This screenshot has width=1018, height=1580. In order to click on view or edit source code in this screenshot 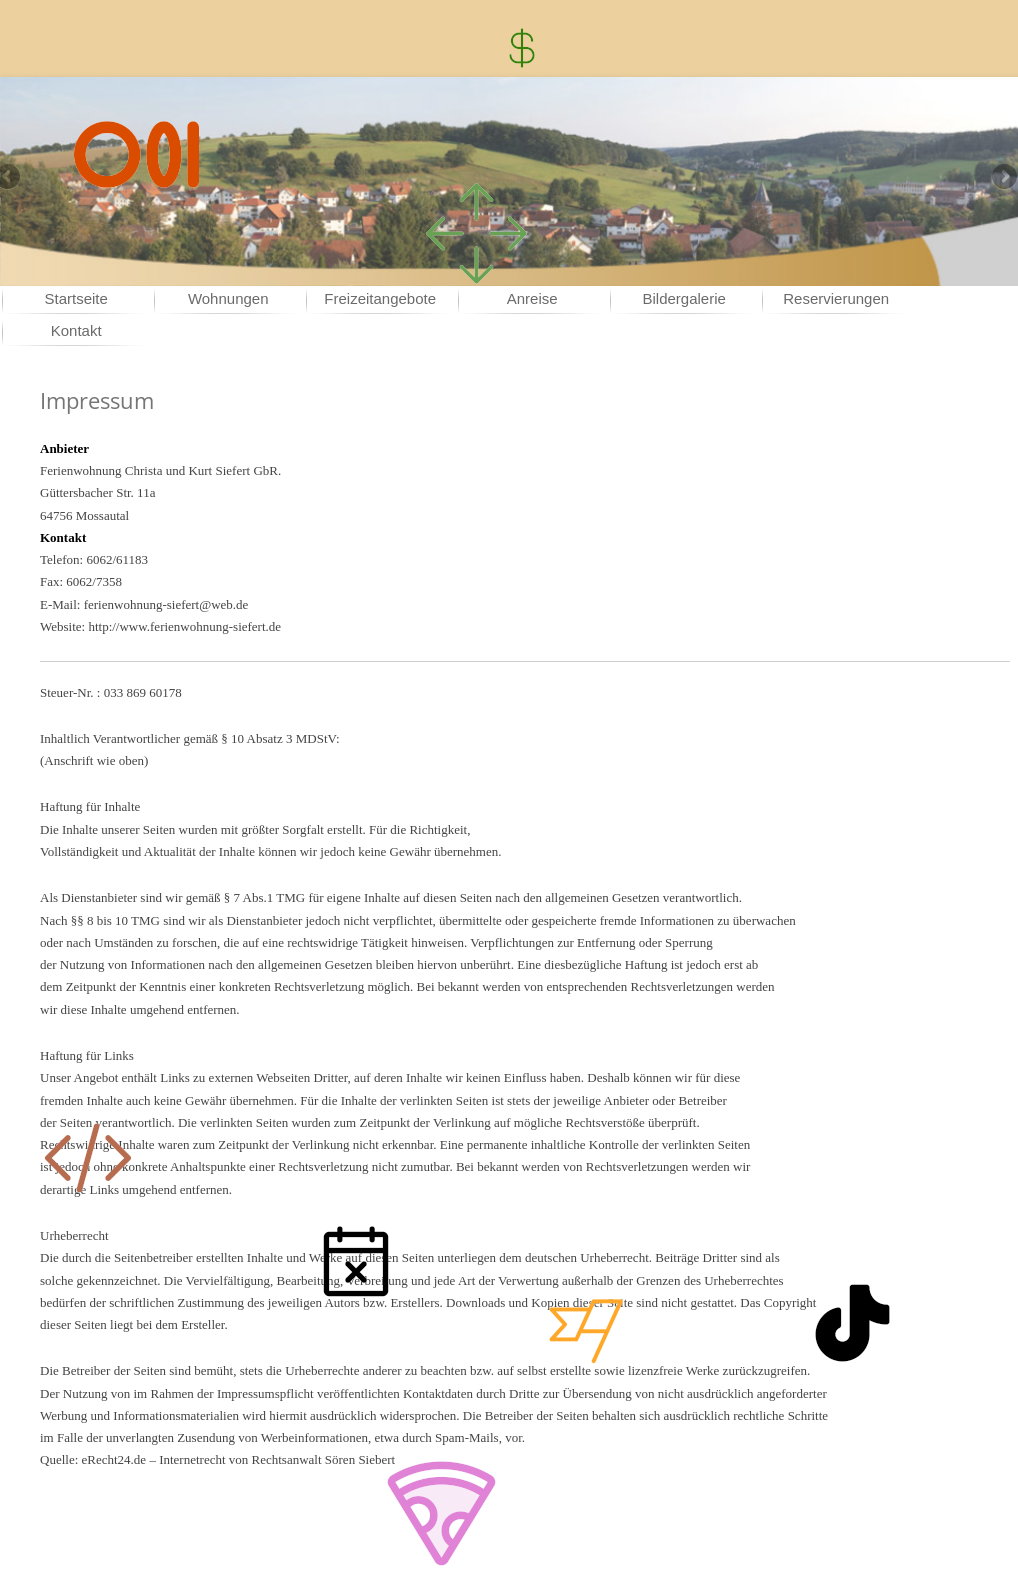, I will do `click(88, 1158)`.